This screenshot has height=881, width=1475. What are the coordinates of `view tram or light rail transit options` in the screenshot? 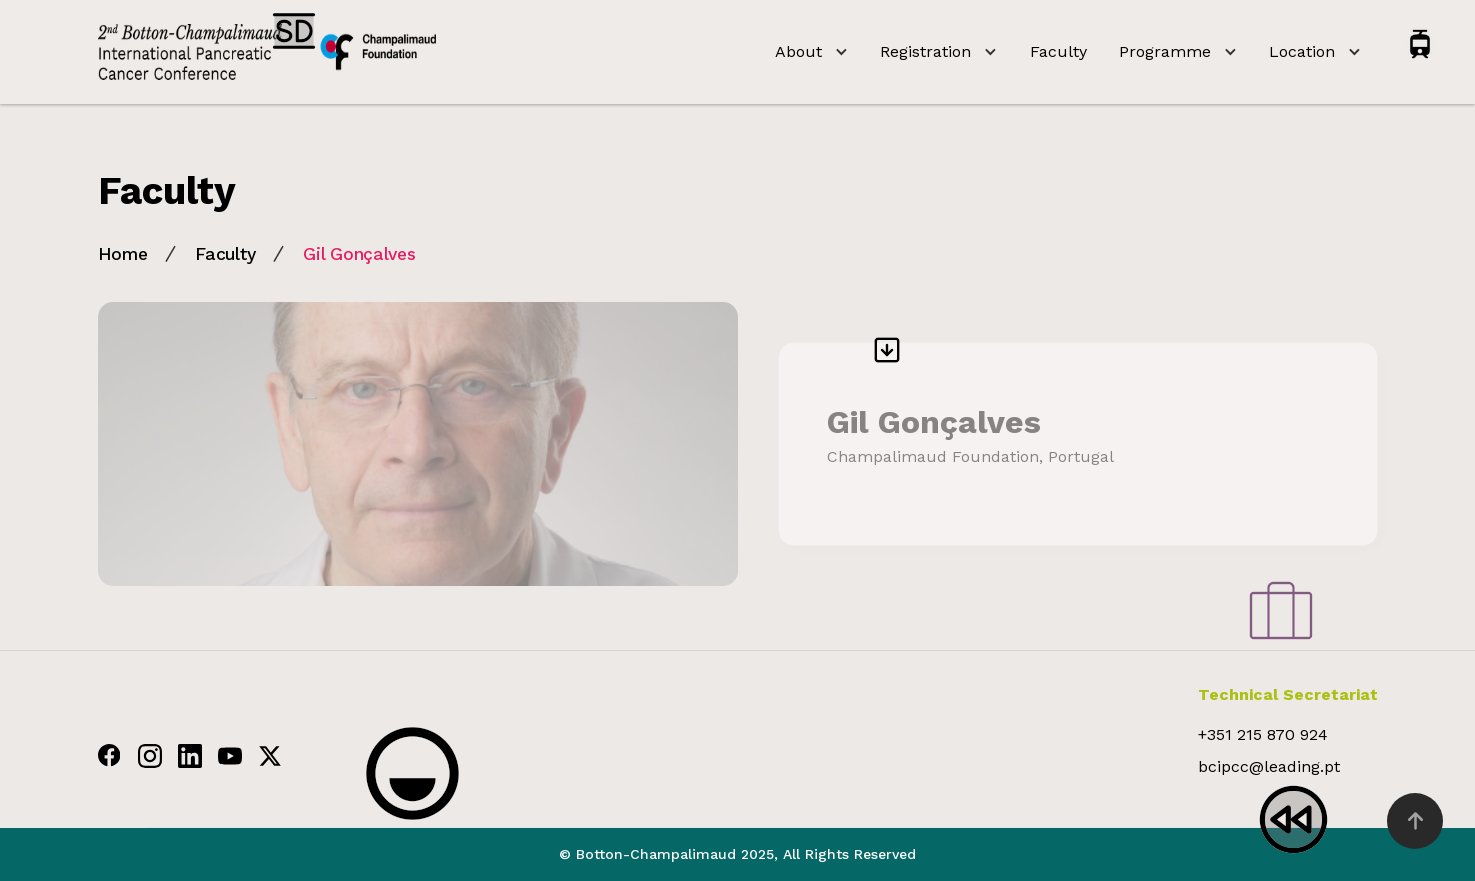 It's located at (1420, 44).